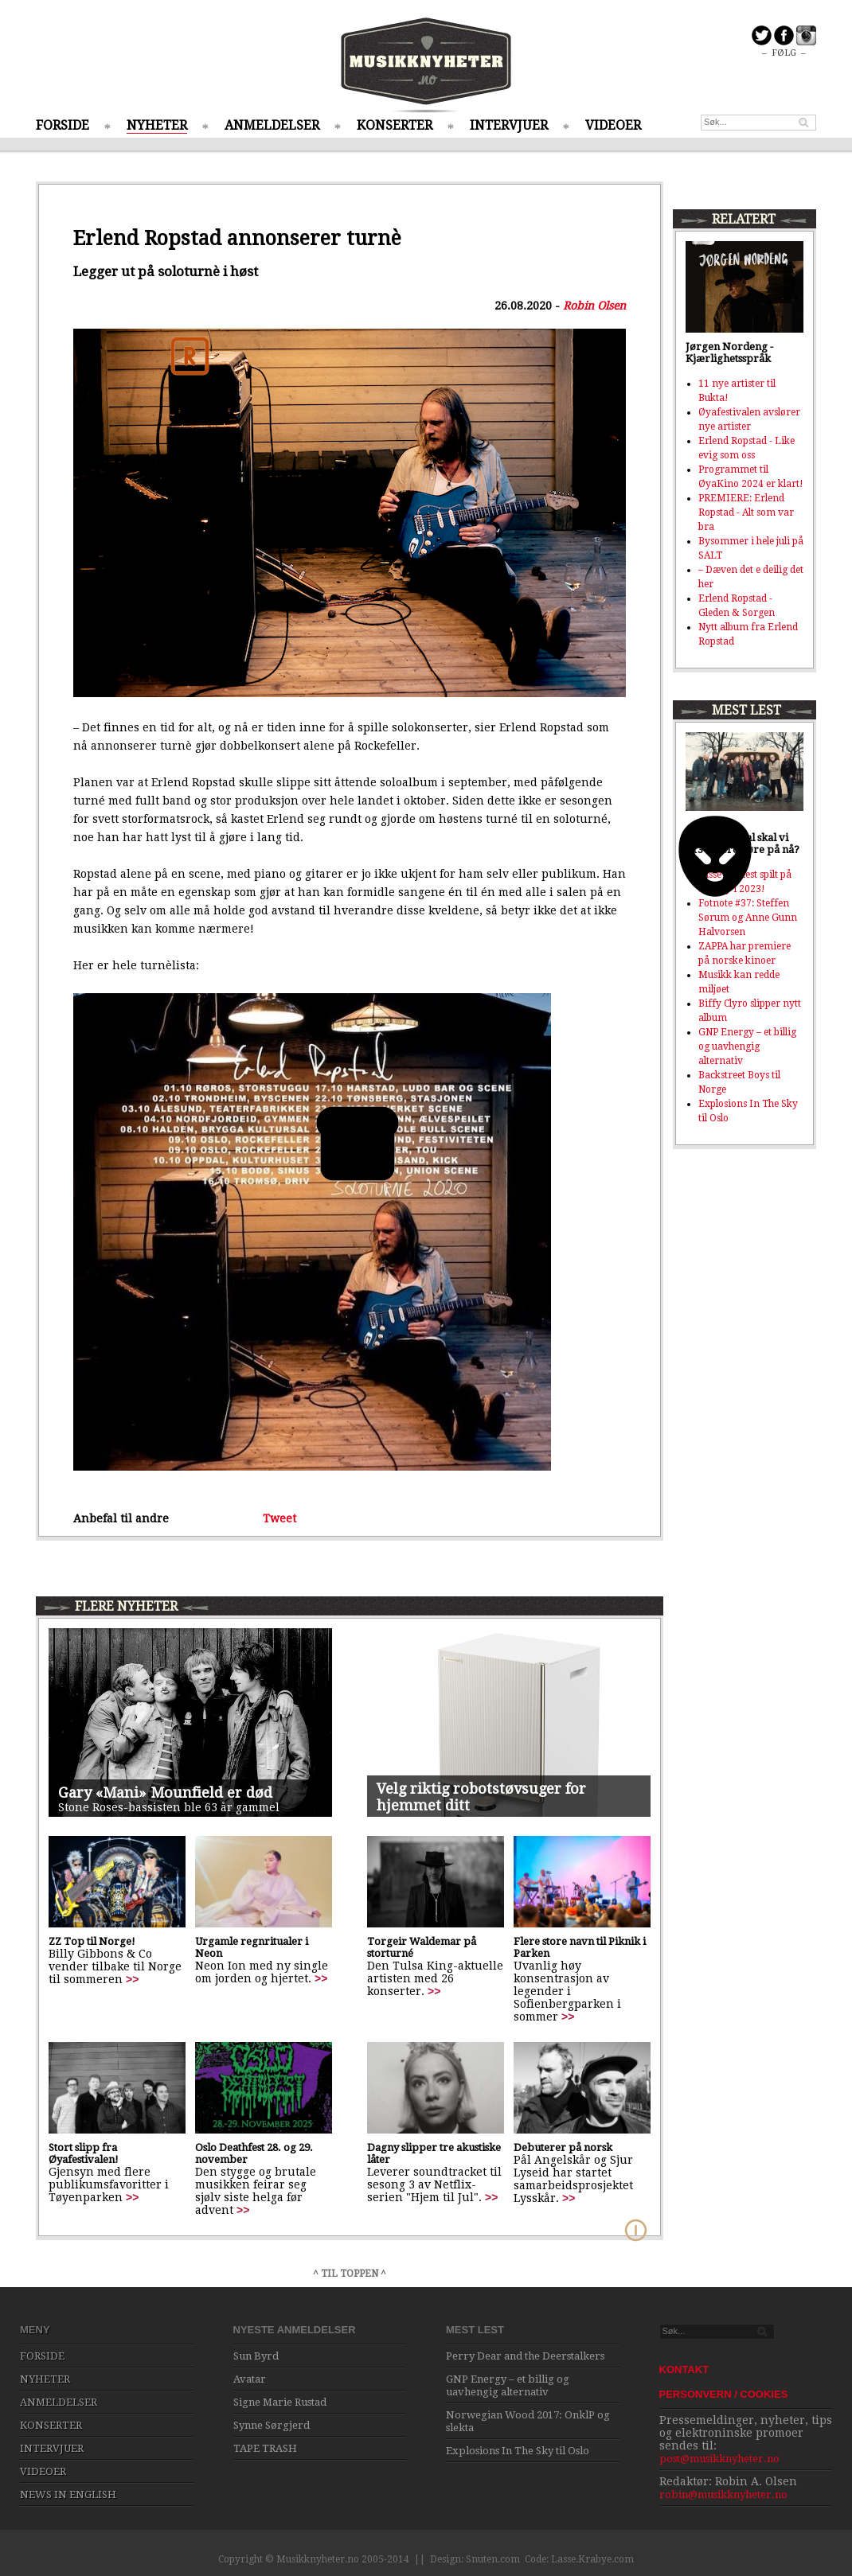  What do you see at coordinates (635, 2230) in the screenshot?
I see `access information or help` at bounding box center [635, 2230].